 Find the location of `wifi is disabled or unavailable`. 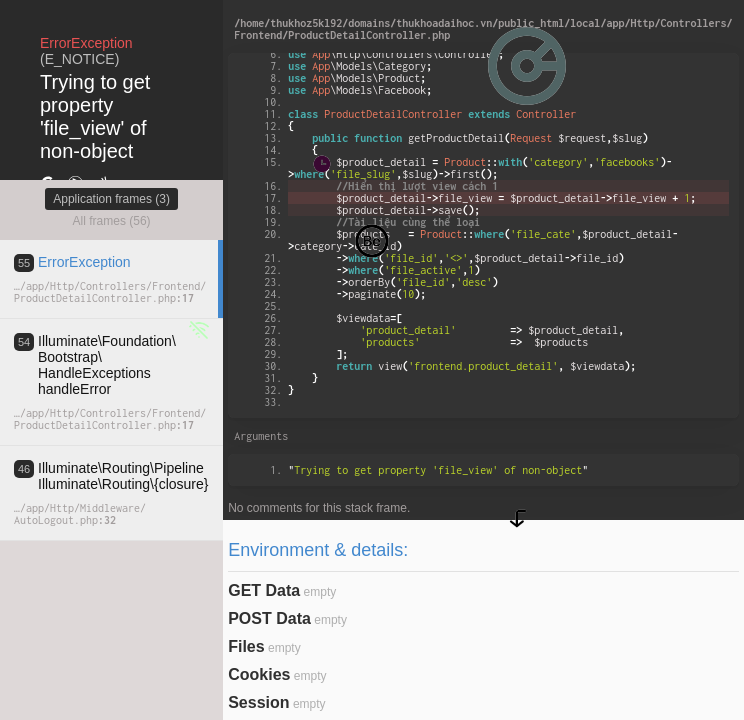

wifi is disabled or unavailable is located at coordinates (199, 330).